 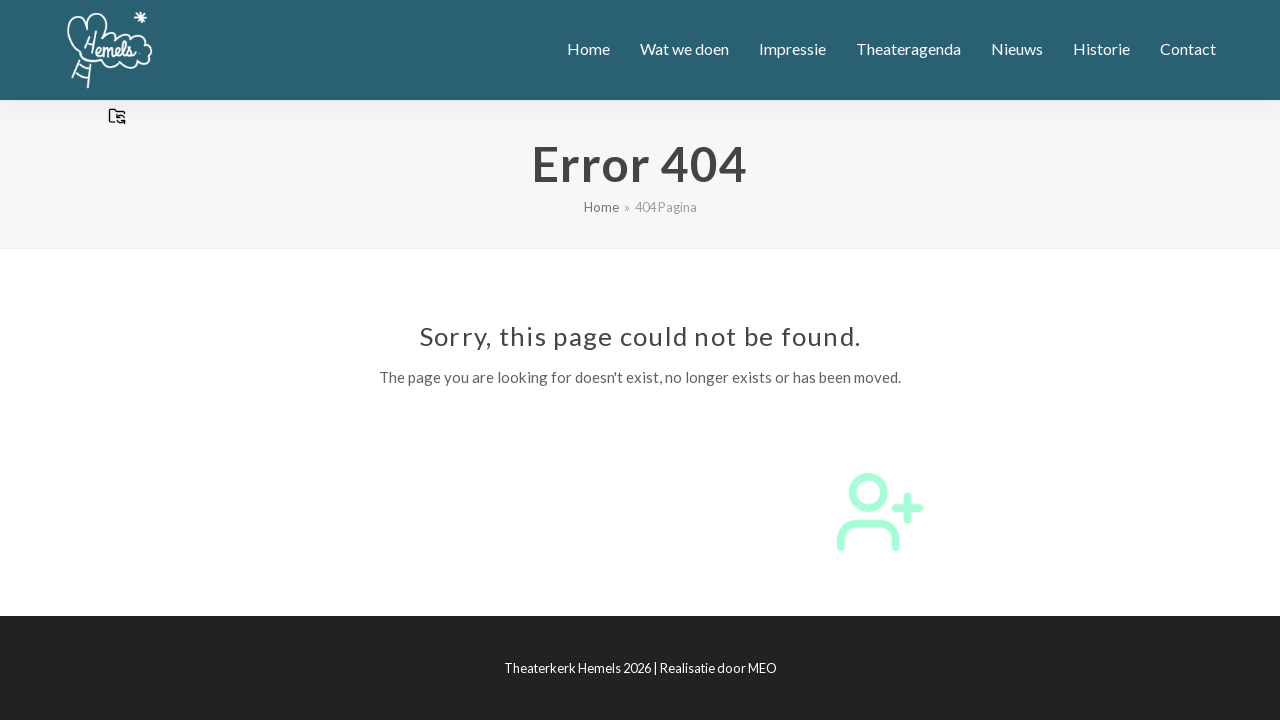 I want to click on add a new contact or friend, so click(x=880, y=512).